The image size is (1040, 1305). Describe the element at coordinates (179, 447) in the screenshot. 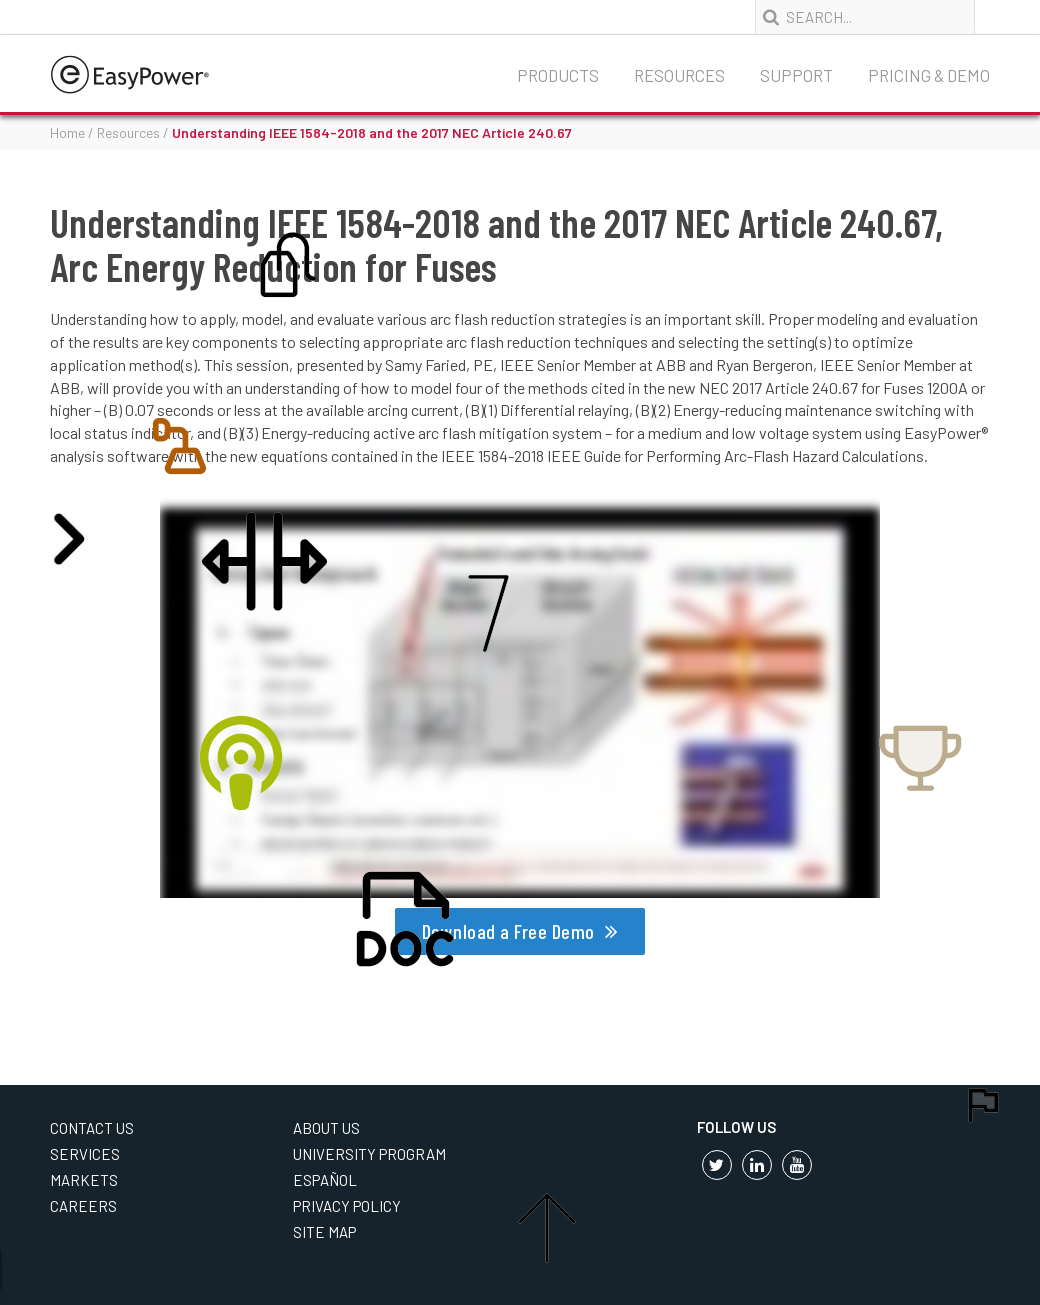

I see `toggle wall lamp or sconce lighting` at that location.